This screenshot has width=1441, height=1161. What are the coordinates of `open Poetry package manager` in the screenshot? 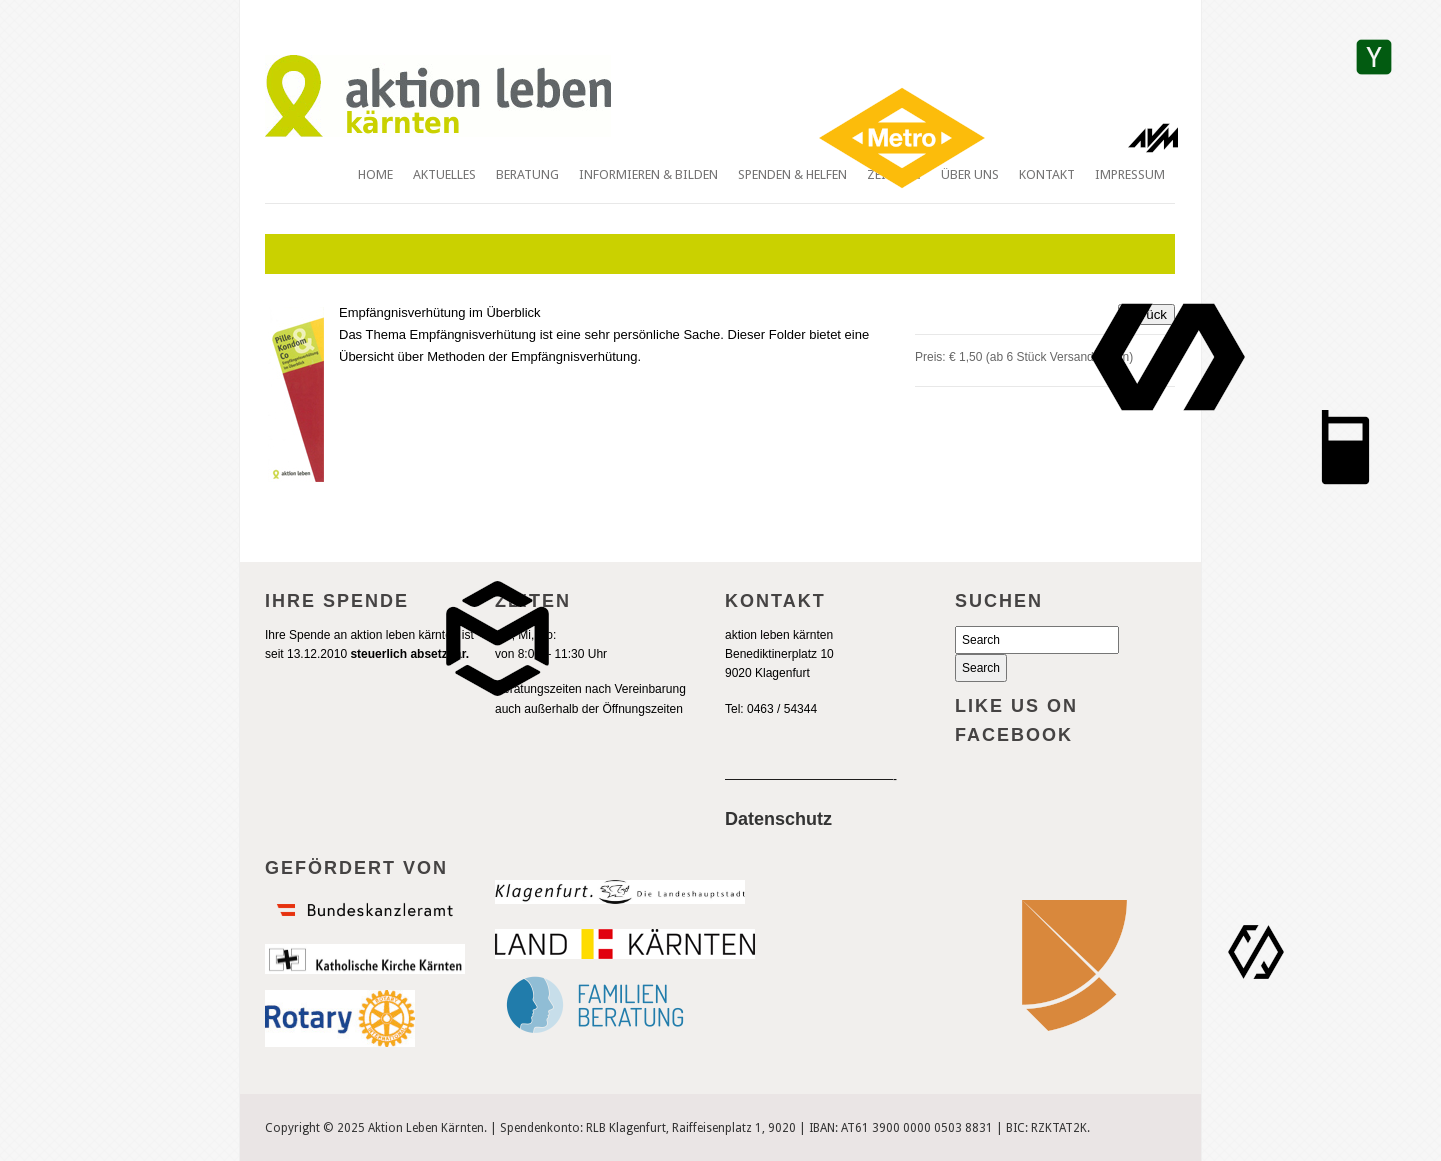 It's located at (1074, 965).